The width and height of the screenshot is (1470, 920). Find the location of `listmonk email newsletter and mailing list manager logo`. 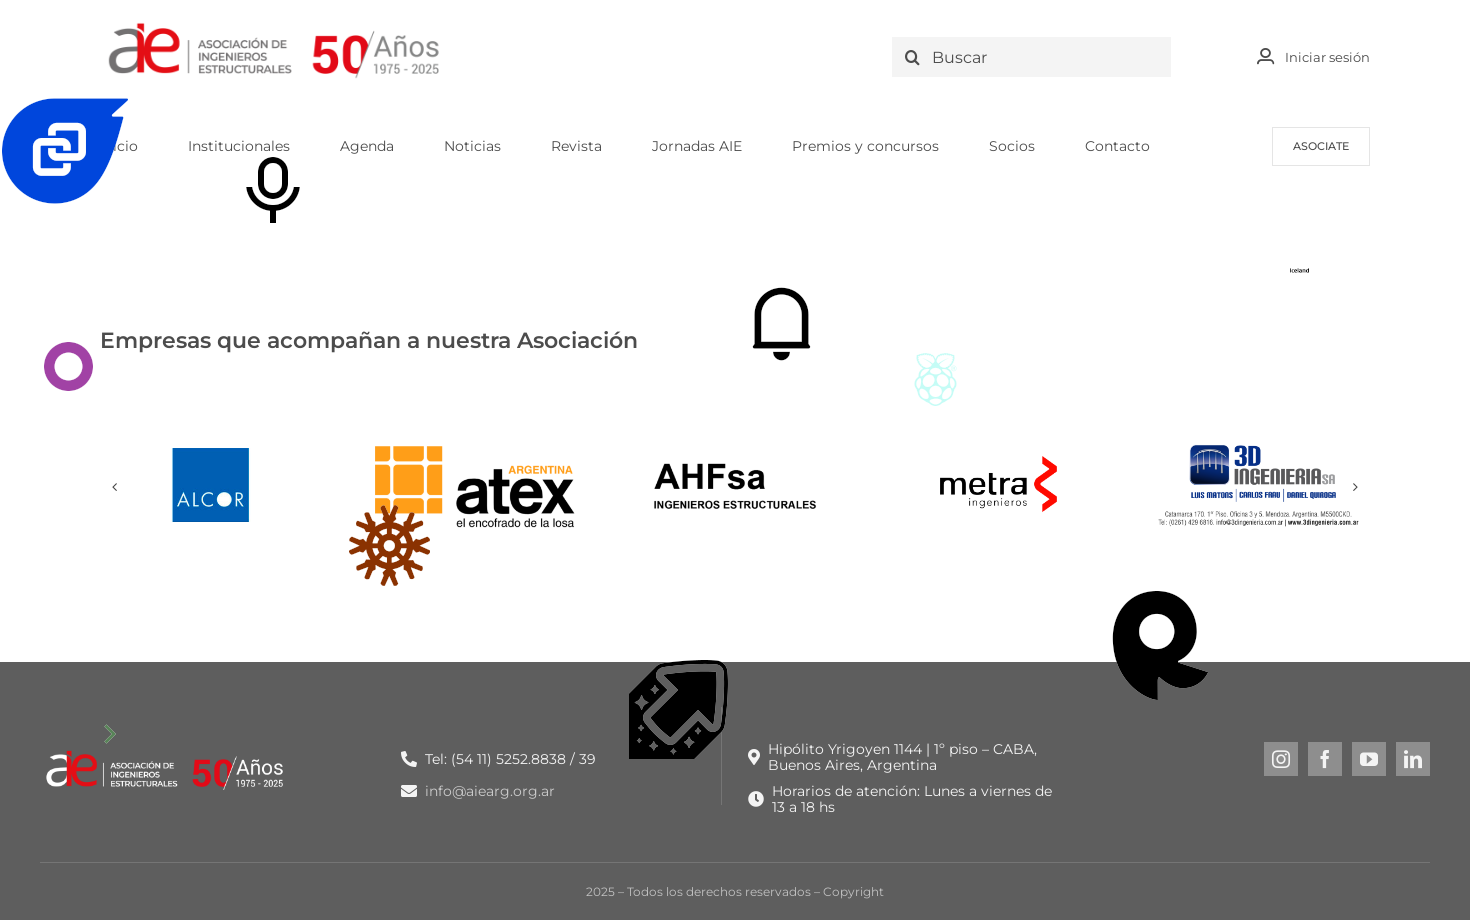

listmonk email newsletter and mailing list manager logo is located at coordinates (68, 366).